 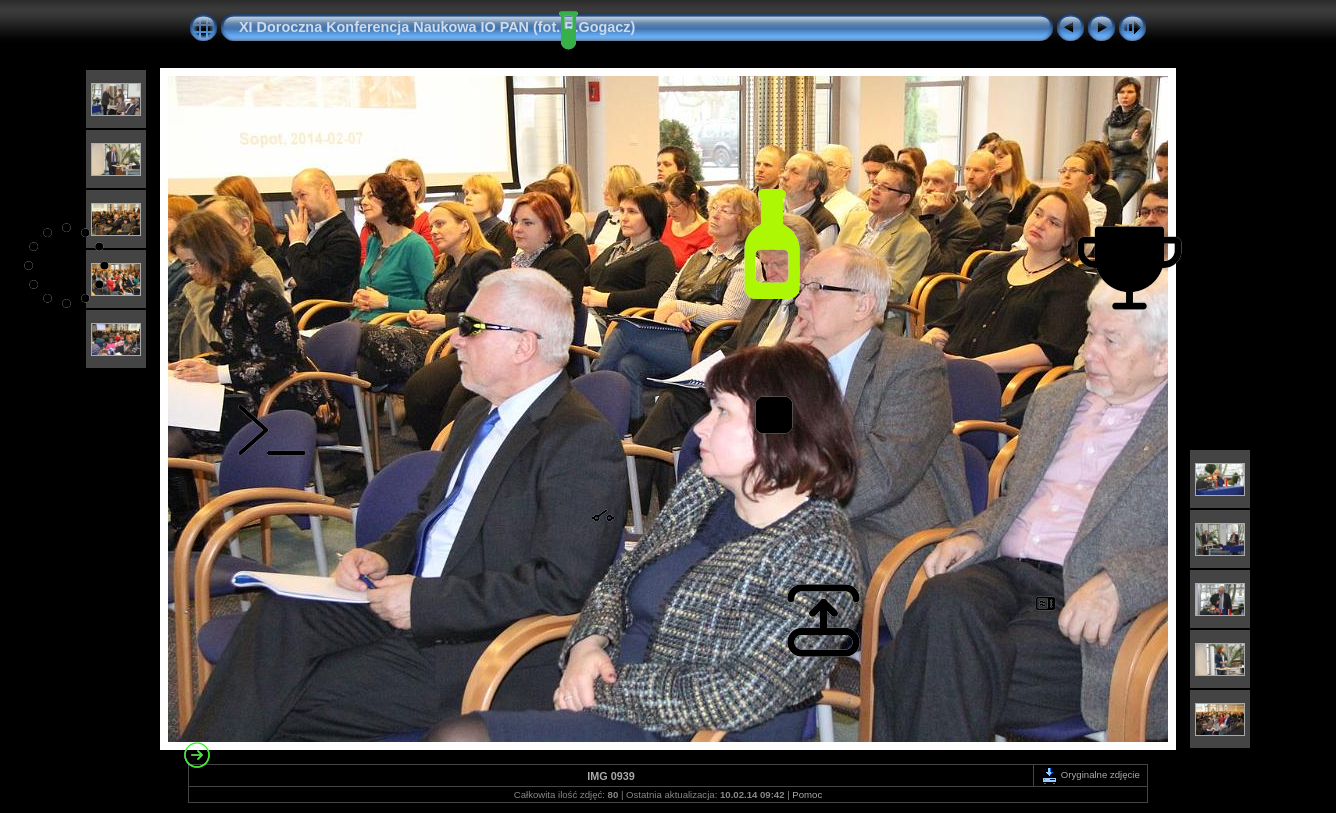 What do you see at coordinates (66, 265) in the screenshot?
I see `loading or processing in progress` at bounding box center [66, 265].